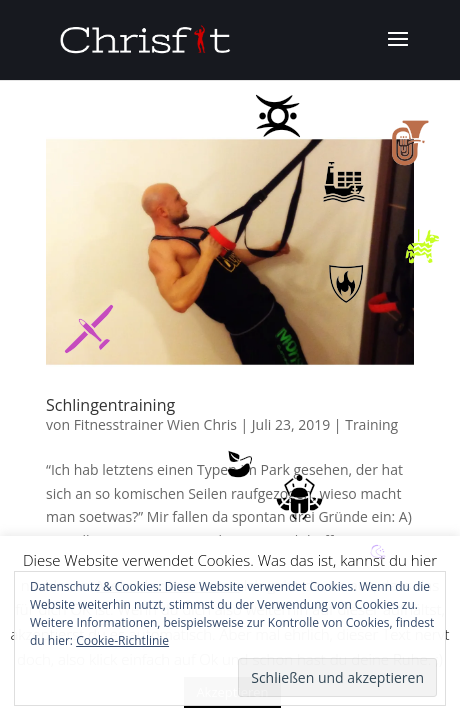 This screenshot has width=460, height=720. What do you see at coordinates (346, 284) in the screenshot?
I see `activate fire protection or resistance` at bounding box center [346, 284].